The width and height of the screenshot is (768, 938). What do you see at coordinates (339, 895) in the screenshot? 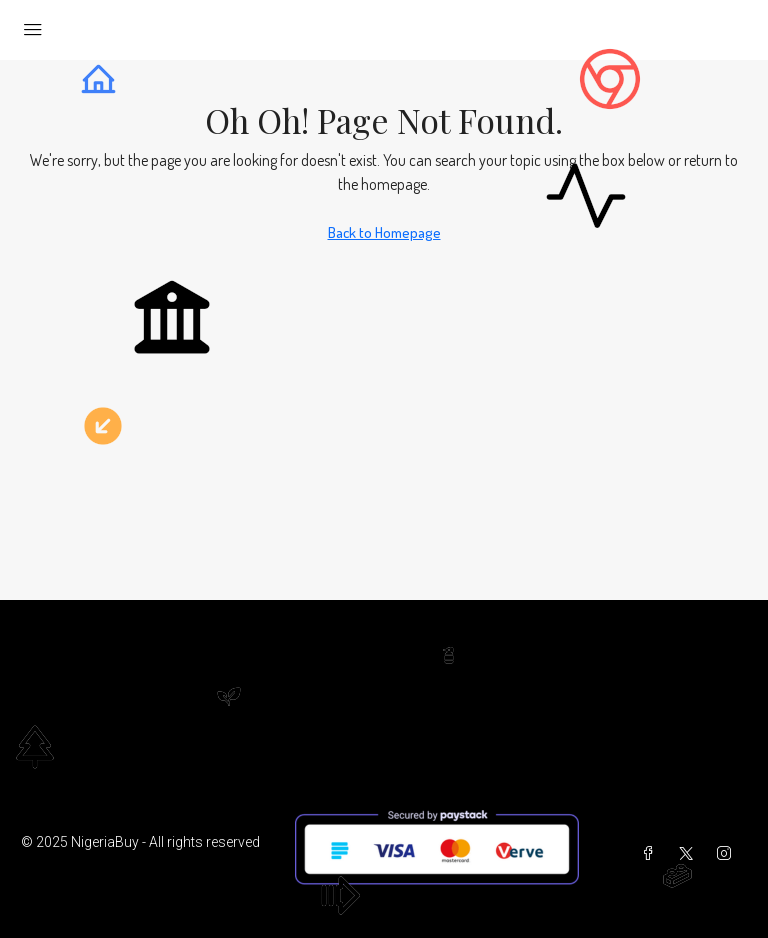
I see `skip forward or jump to the end` at bounding box center [339, 895].